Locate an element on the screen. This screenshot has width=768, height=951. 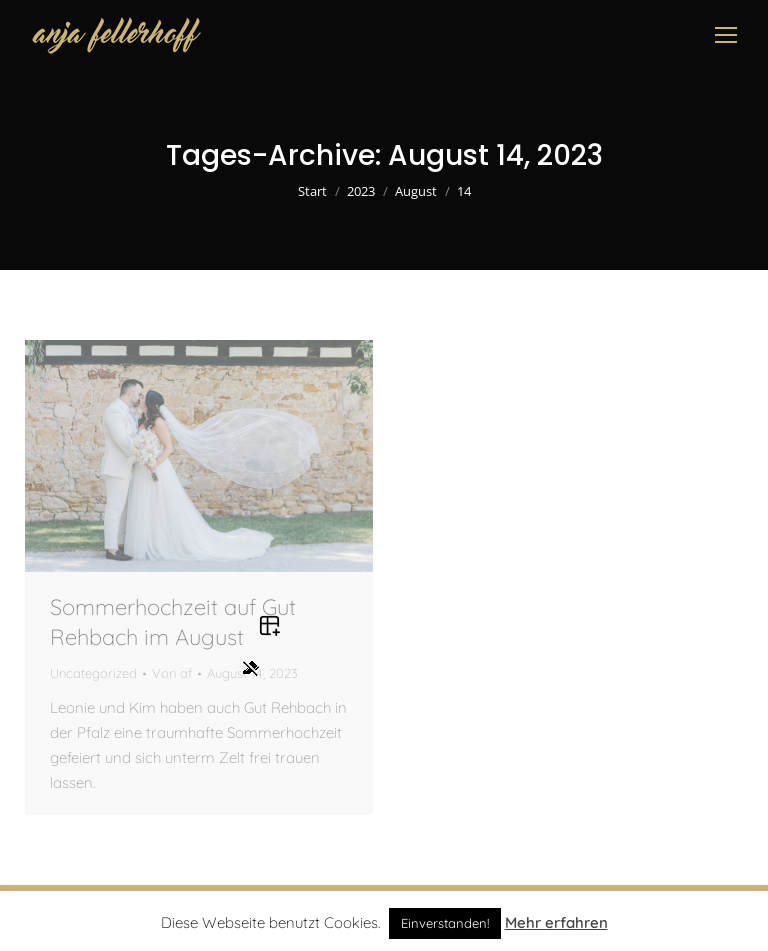
add a new table or spreadsheet is located at coordinates (269, 625).